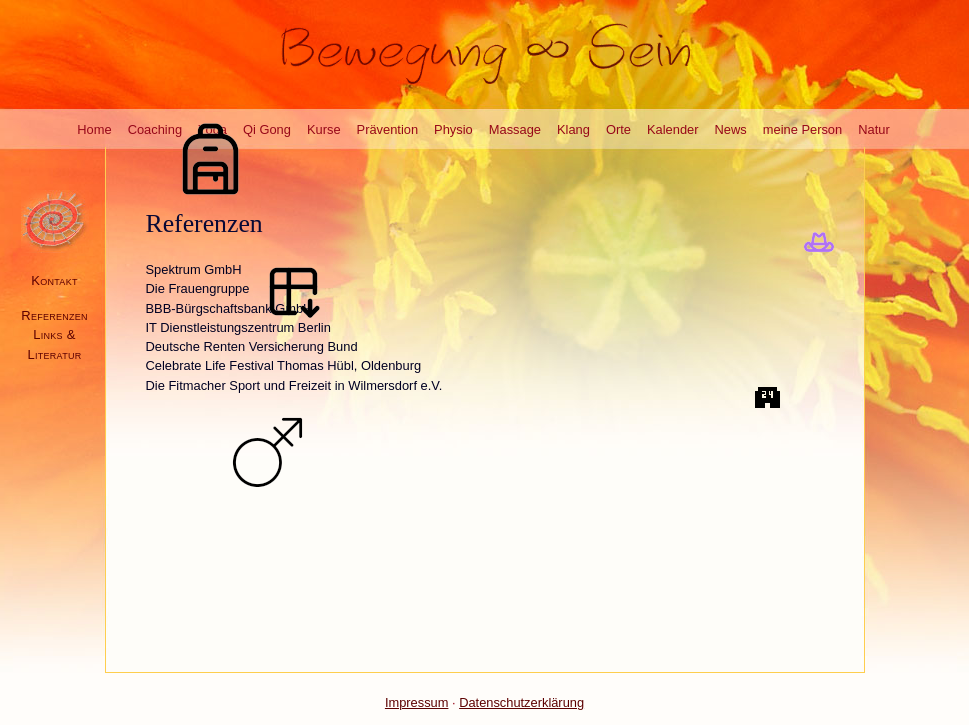 The width and height of the screenshot is (969, 725). I want to click on download table data, so click(293, 291).